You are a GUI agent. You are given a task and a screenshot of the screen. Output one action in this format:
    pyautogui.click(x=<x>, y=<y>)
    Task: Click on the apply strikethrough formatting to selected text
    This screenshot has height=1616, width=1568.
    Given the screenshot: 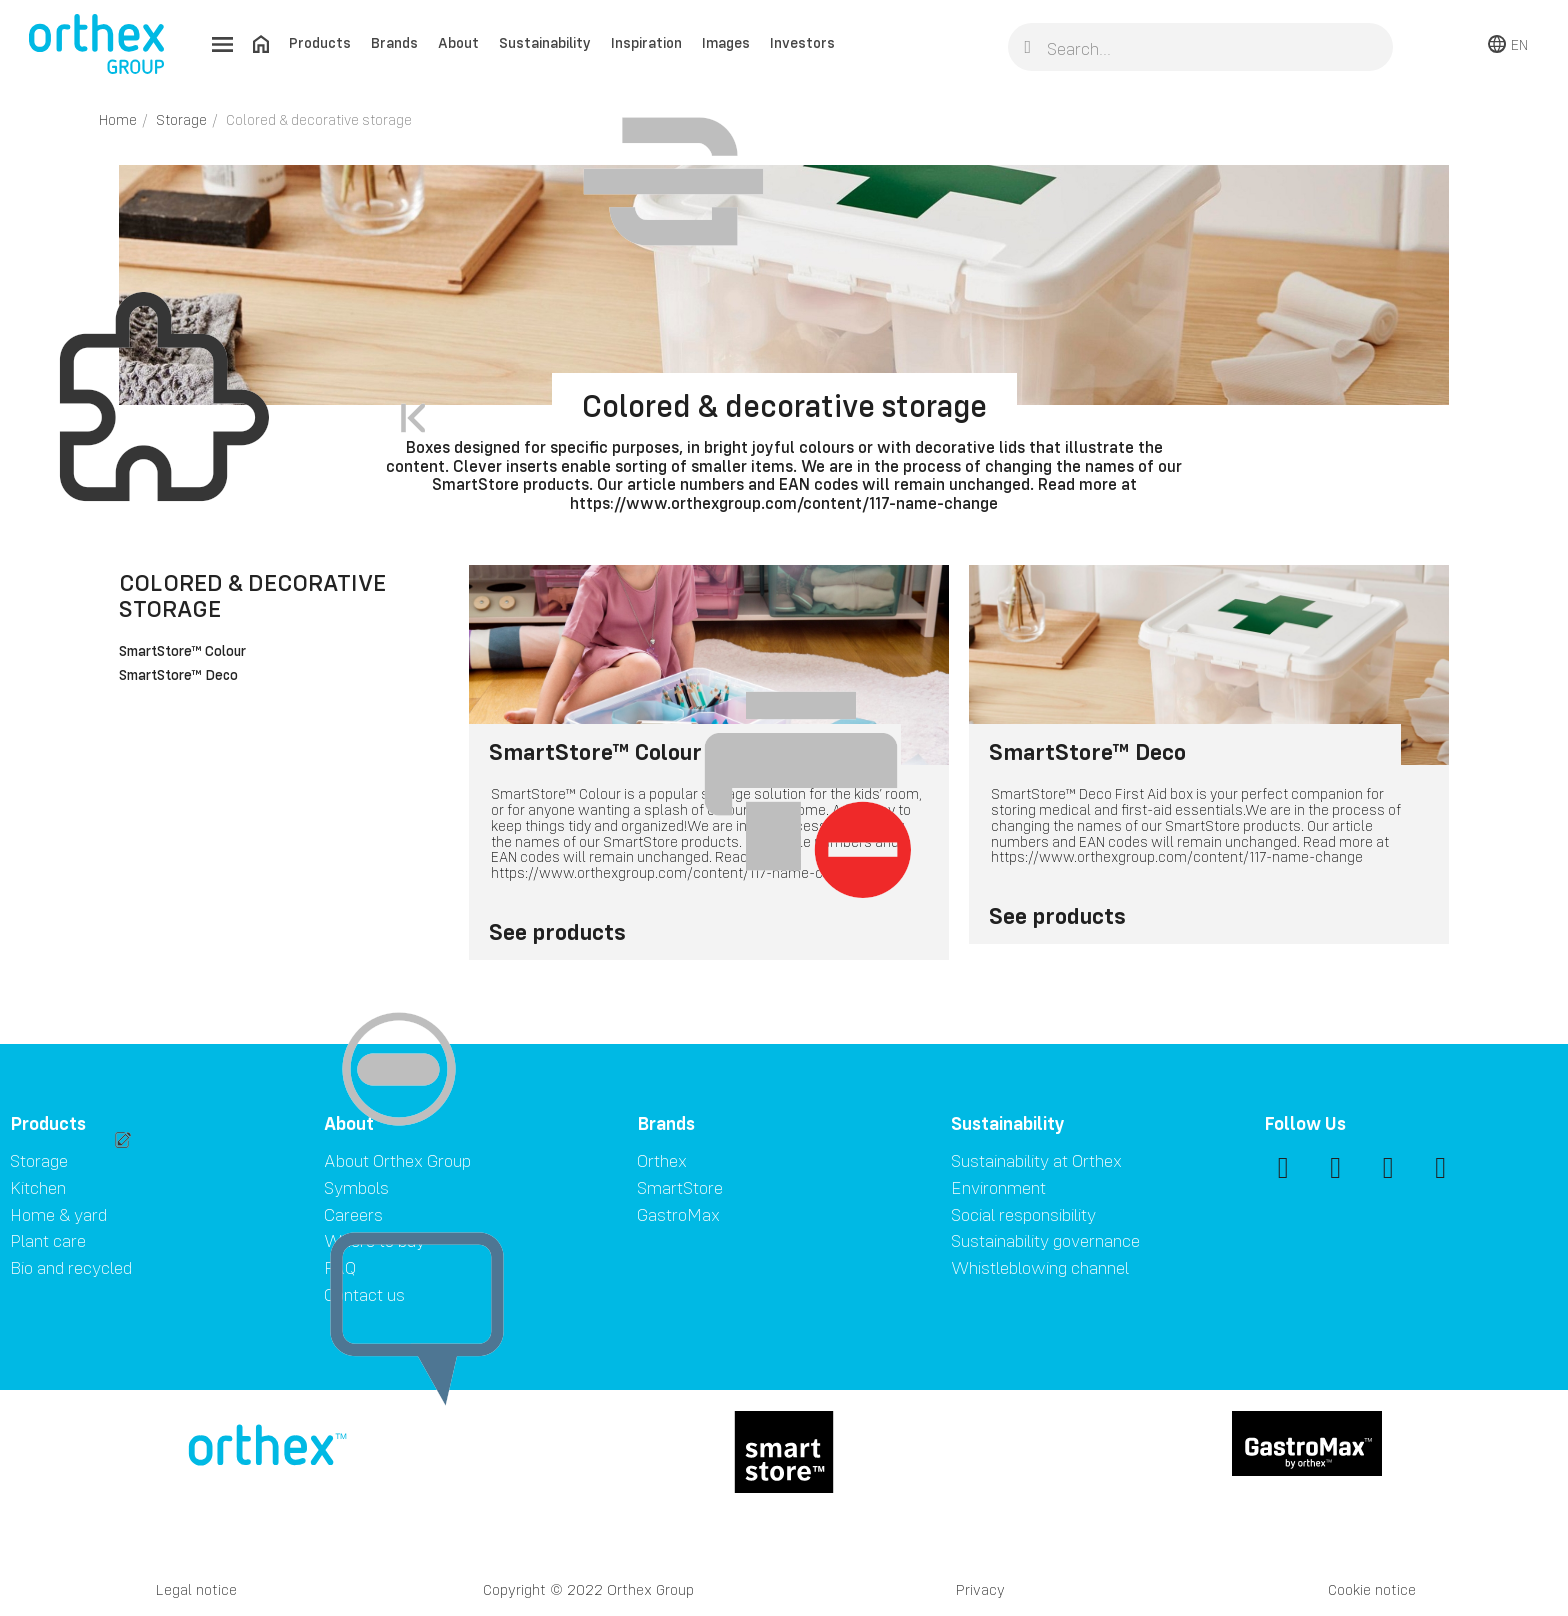 What is the action you would take?
    pyautogui.click(x=673, y=181)
    